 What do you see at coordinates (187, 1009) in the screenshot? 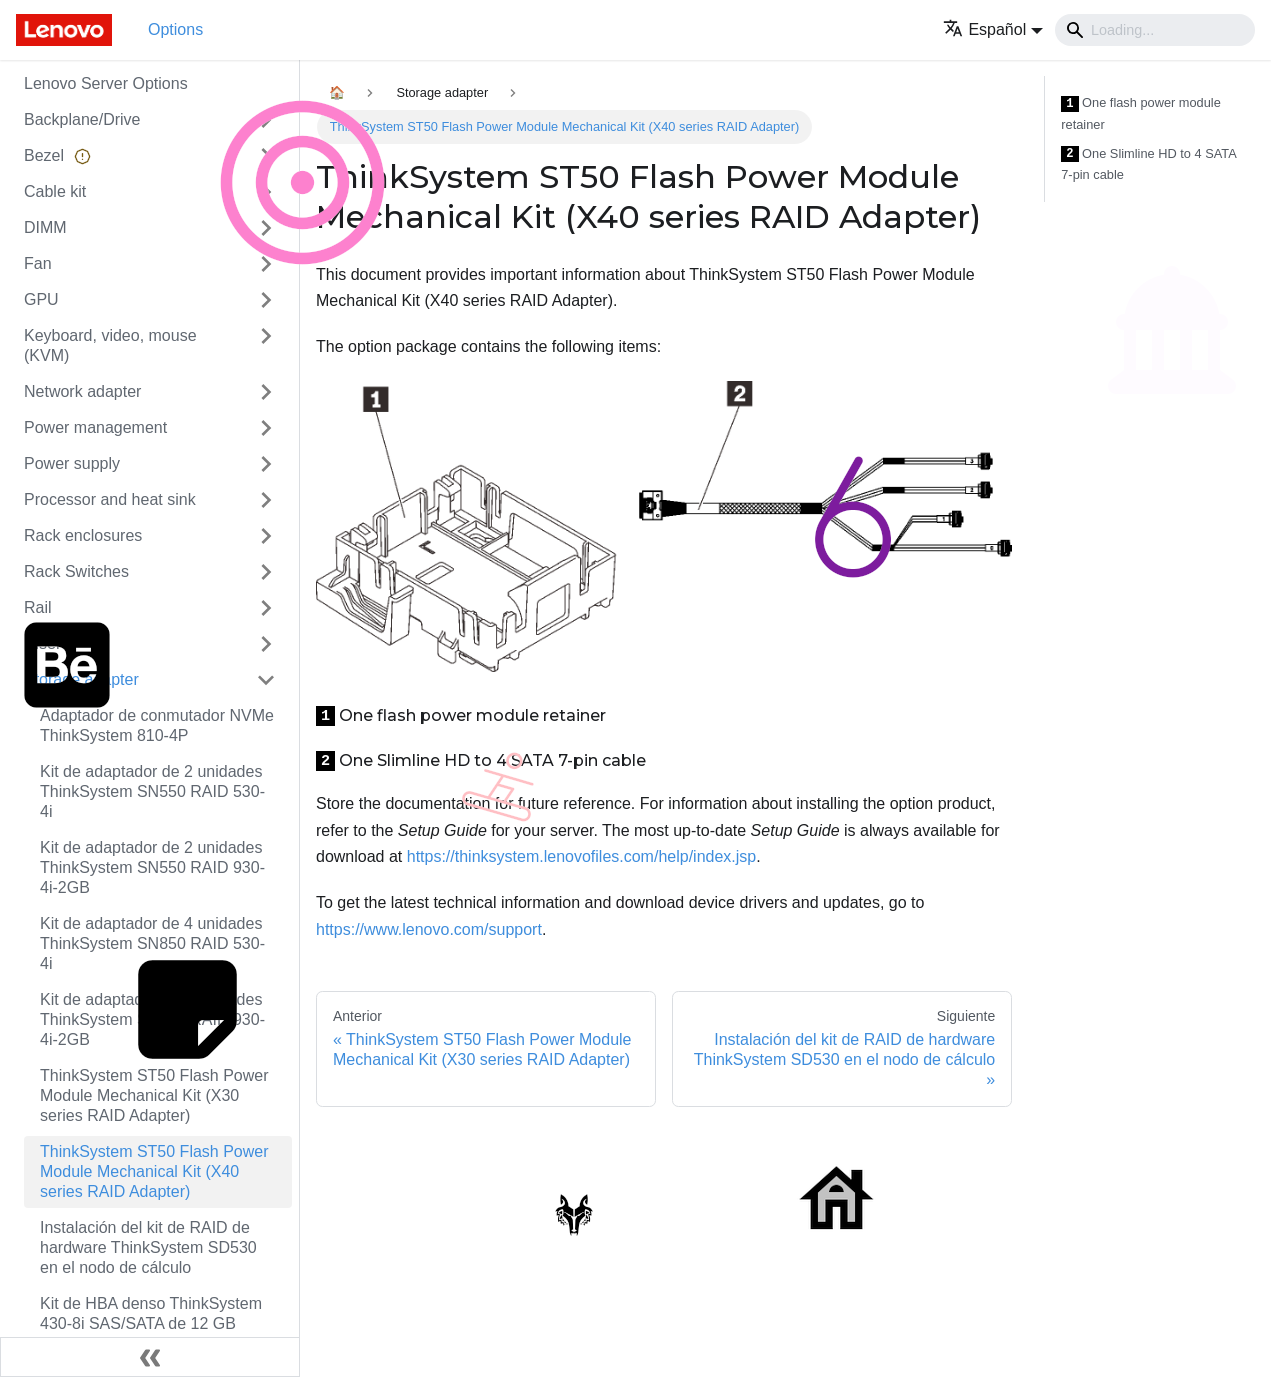
I see `add a new sticky note` at bounding box center [187, 1009].